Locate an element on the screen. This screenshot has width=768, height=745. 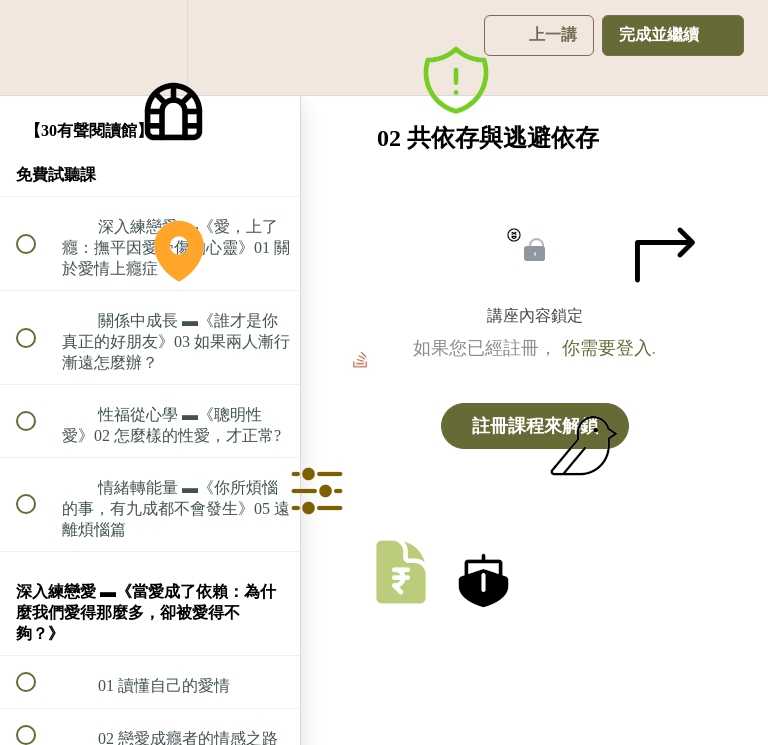
view location on map is located at coordinates (179, 250).